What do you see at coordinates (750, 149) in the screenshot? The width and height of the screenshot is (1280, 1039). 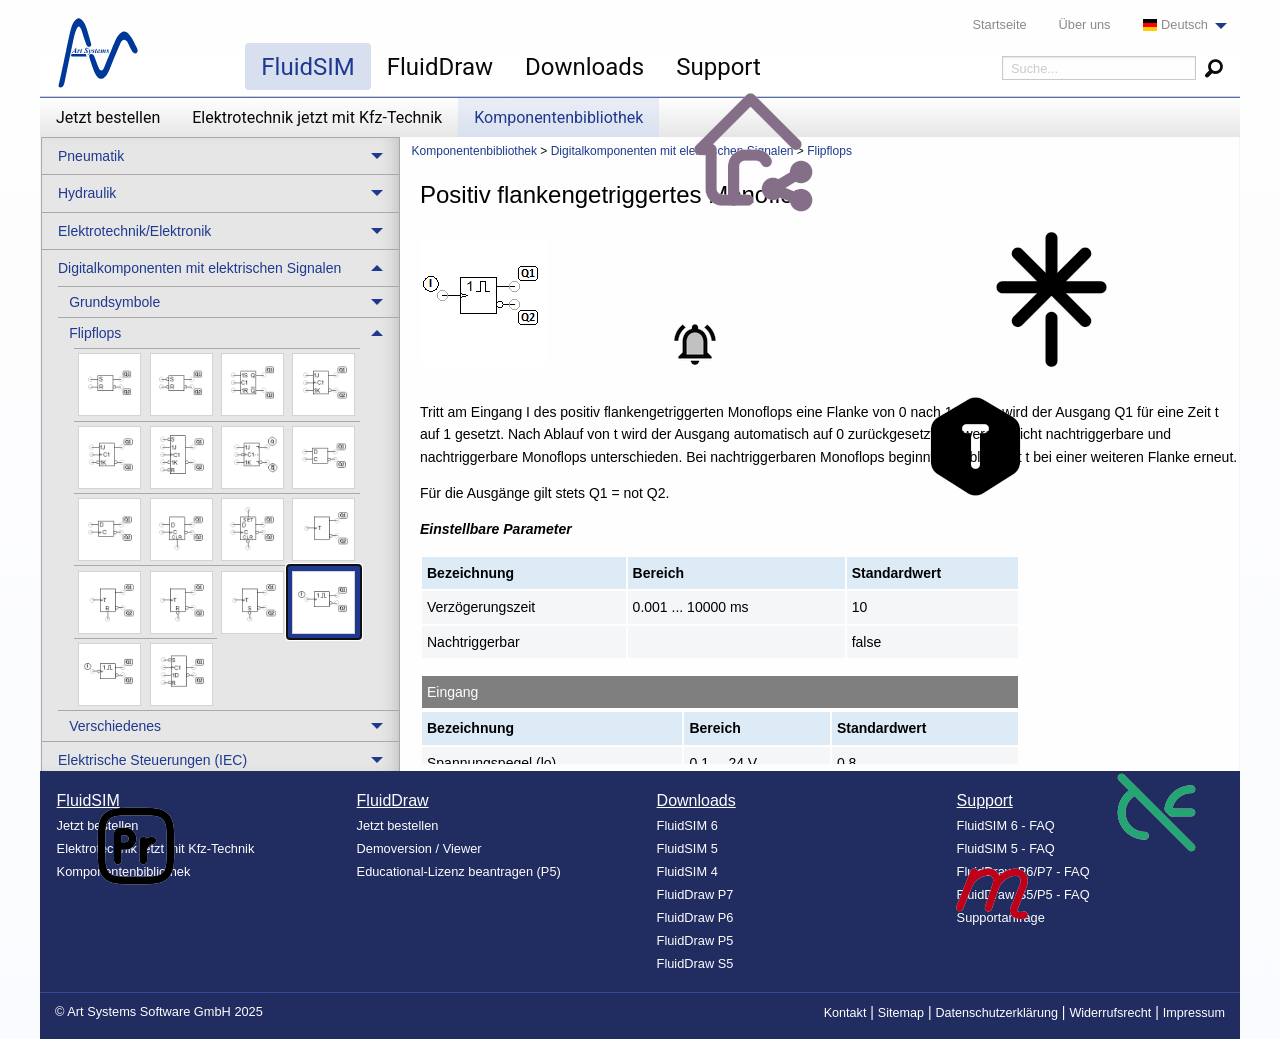 I see `share your home address or location` at bounding box center [750, 149].